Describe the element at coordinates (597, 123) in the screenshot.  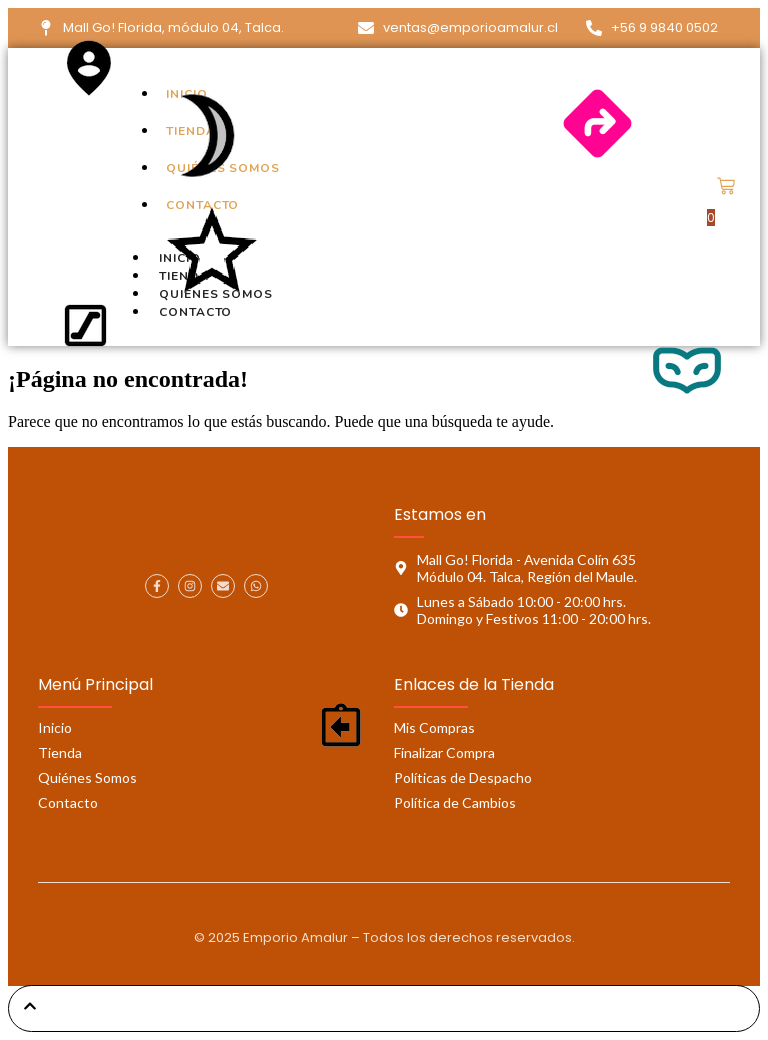
I see `get directions to a destination` at that location.